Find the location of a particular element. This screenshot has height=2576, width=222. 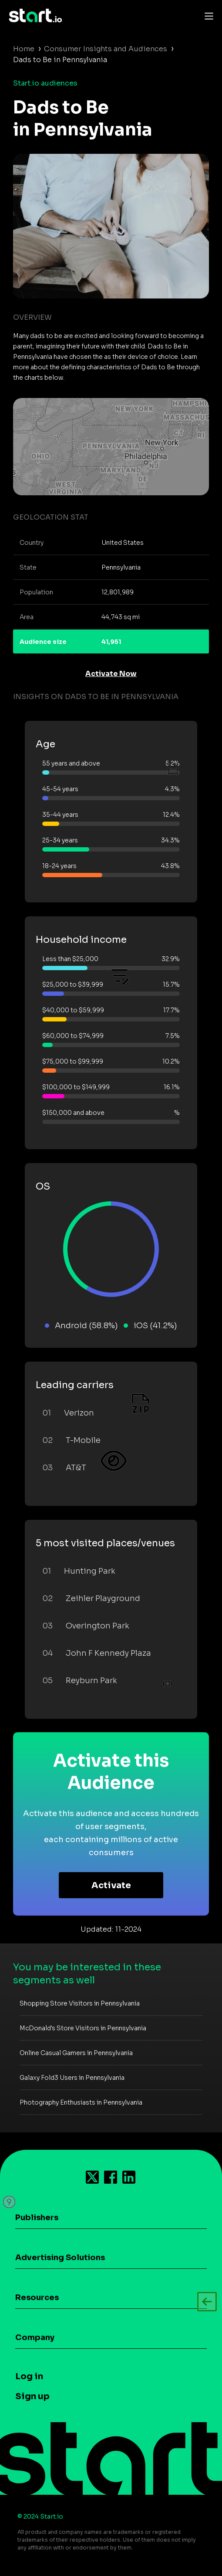

indicates step 9 in a multi-step process is located at coordinates (9, 2202).